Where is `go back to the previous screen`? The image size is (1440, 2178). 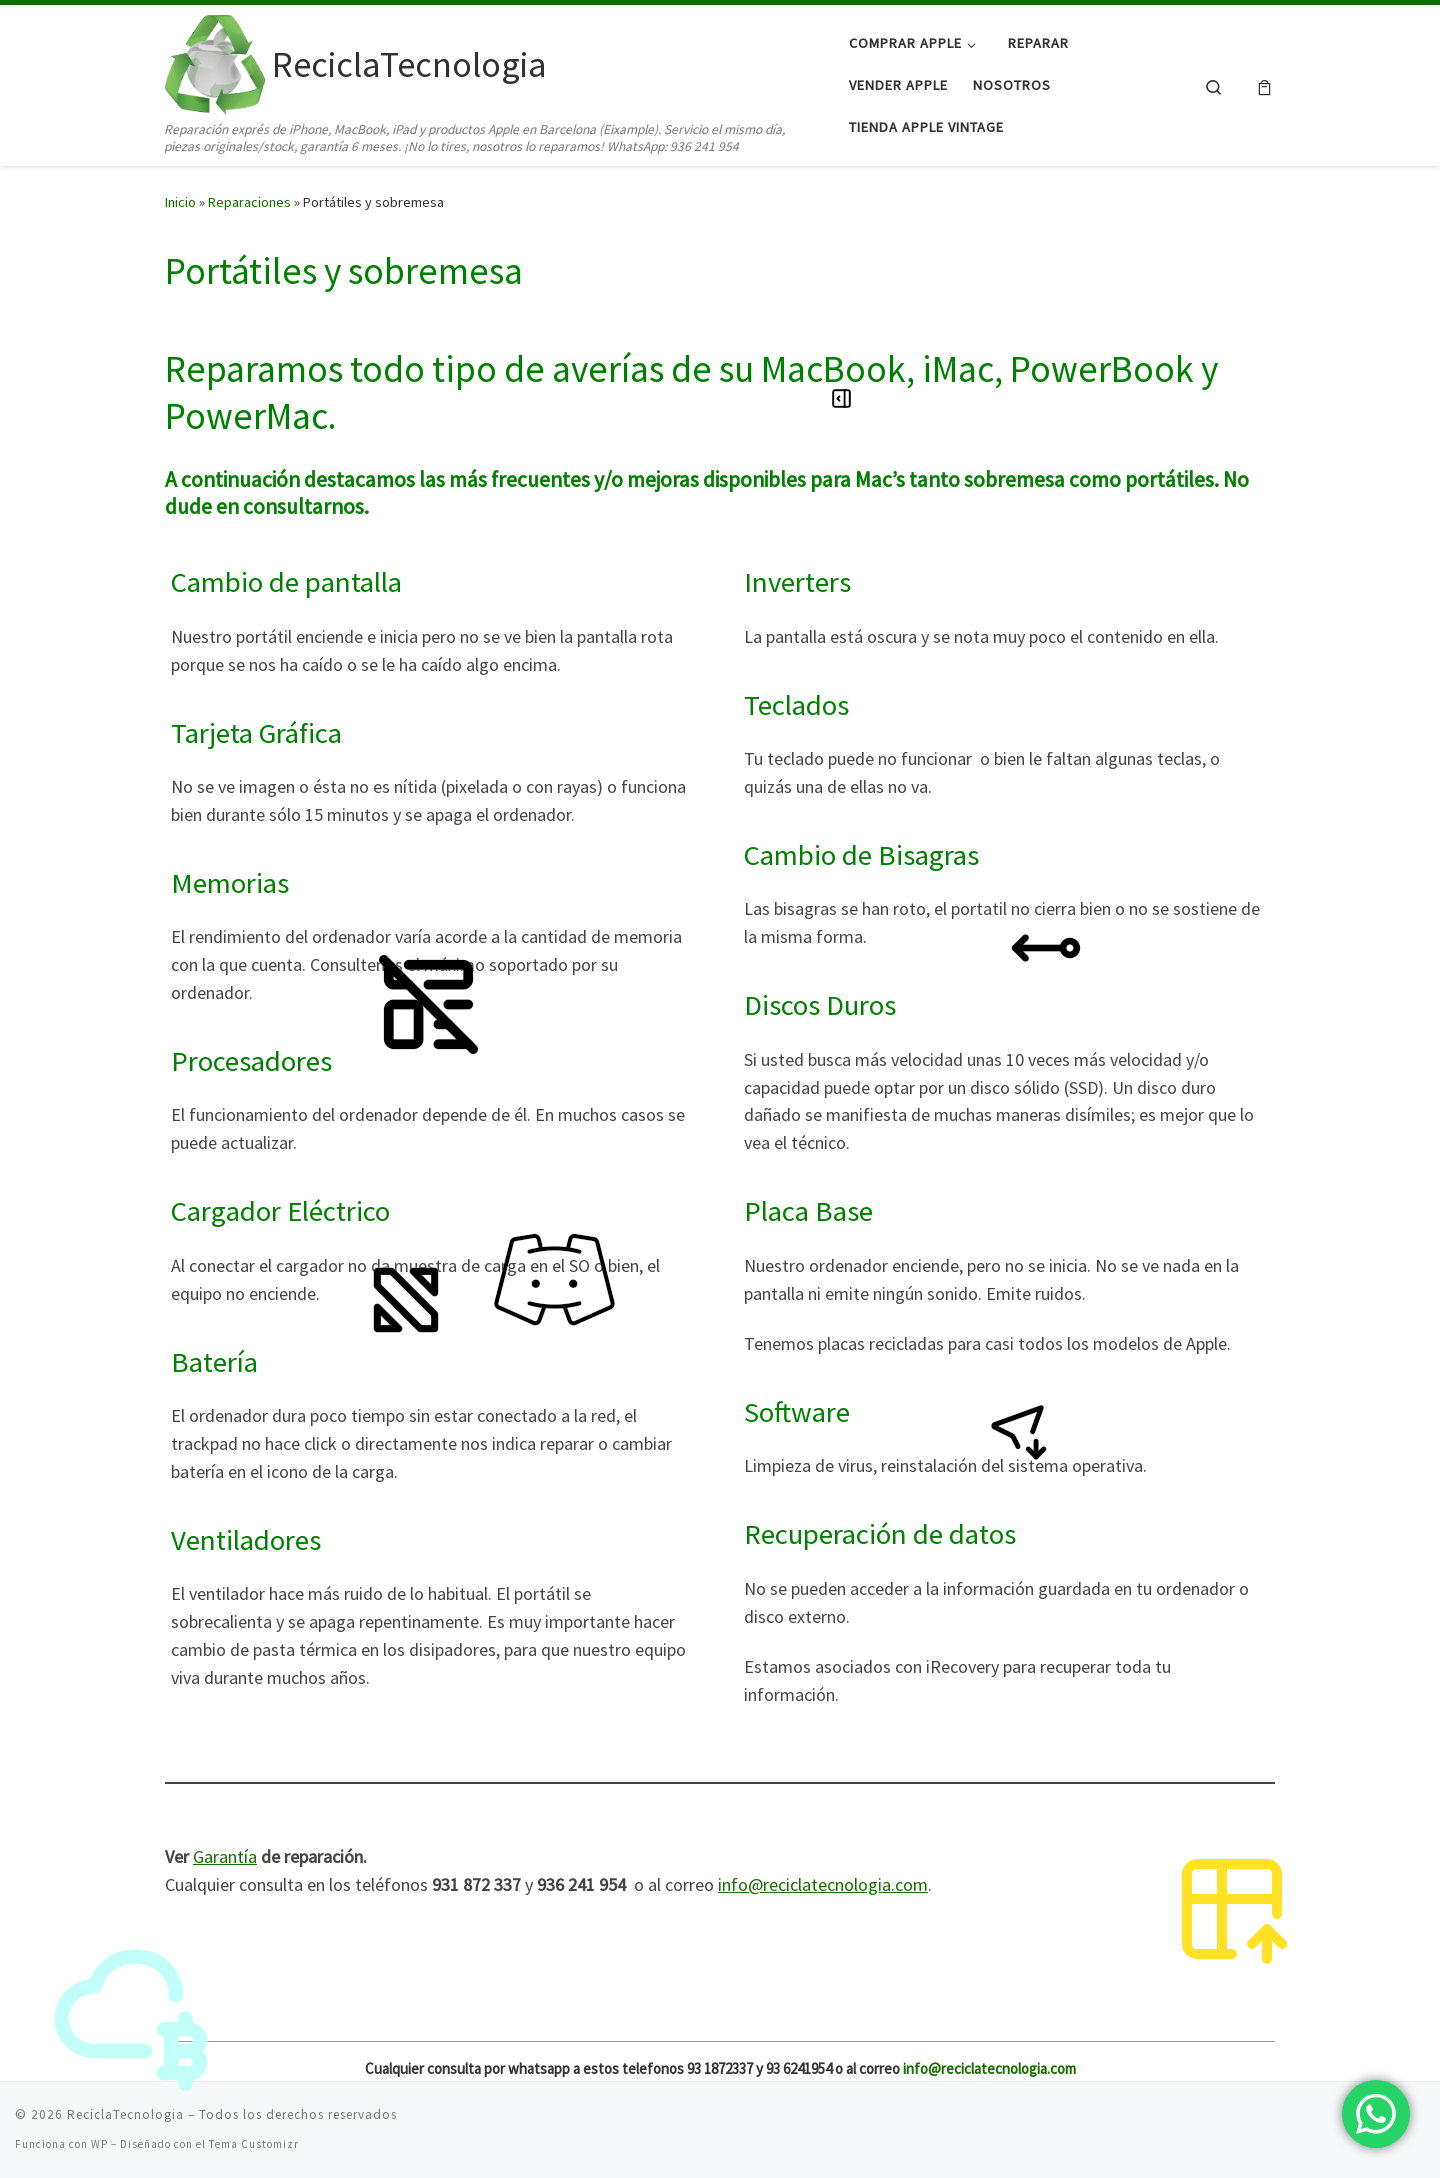 go back to the previous screen is located at coordinates (1046, 948).